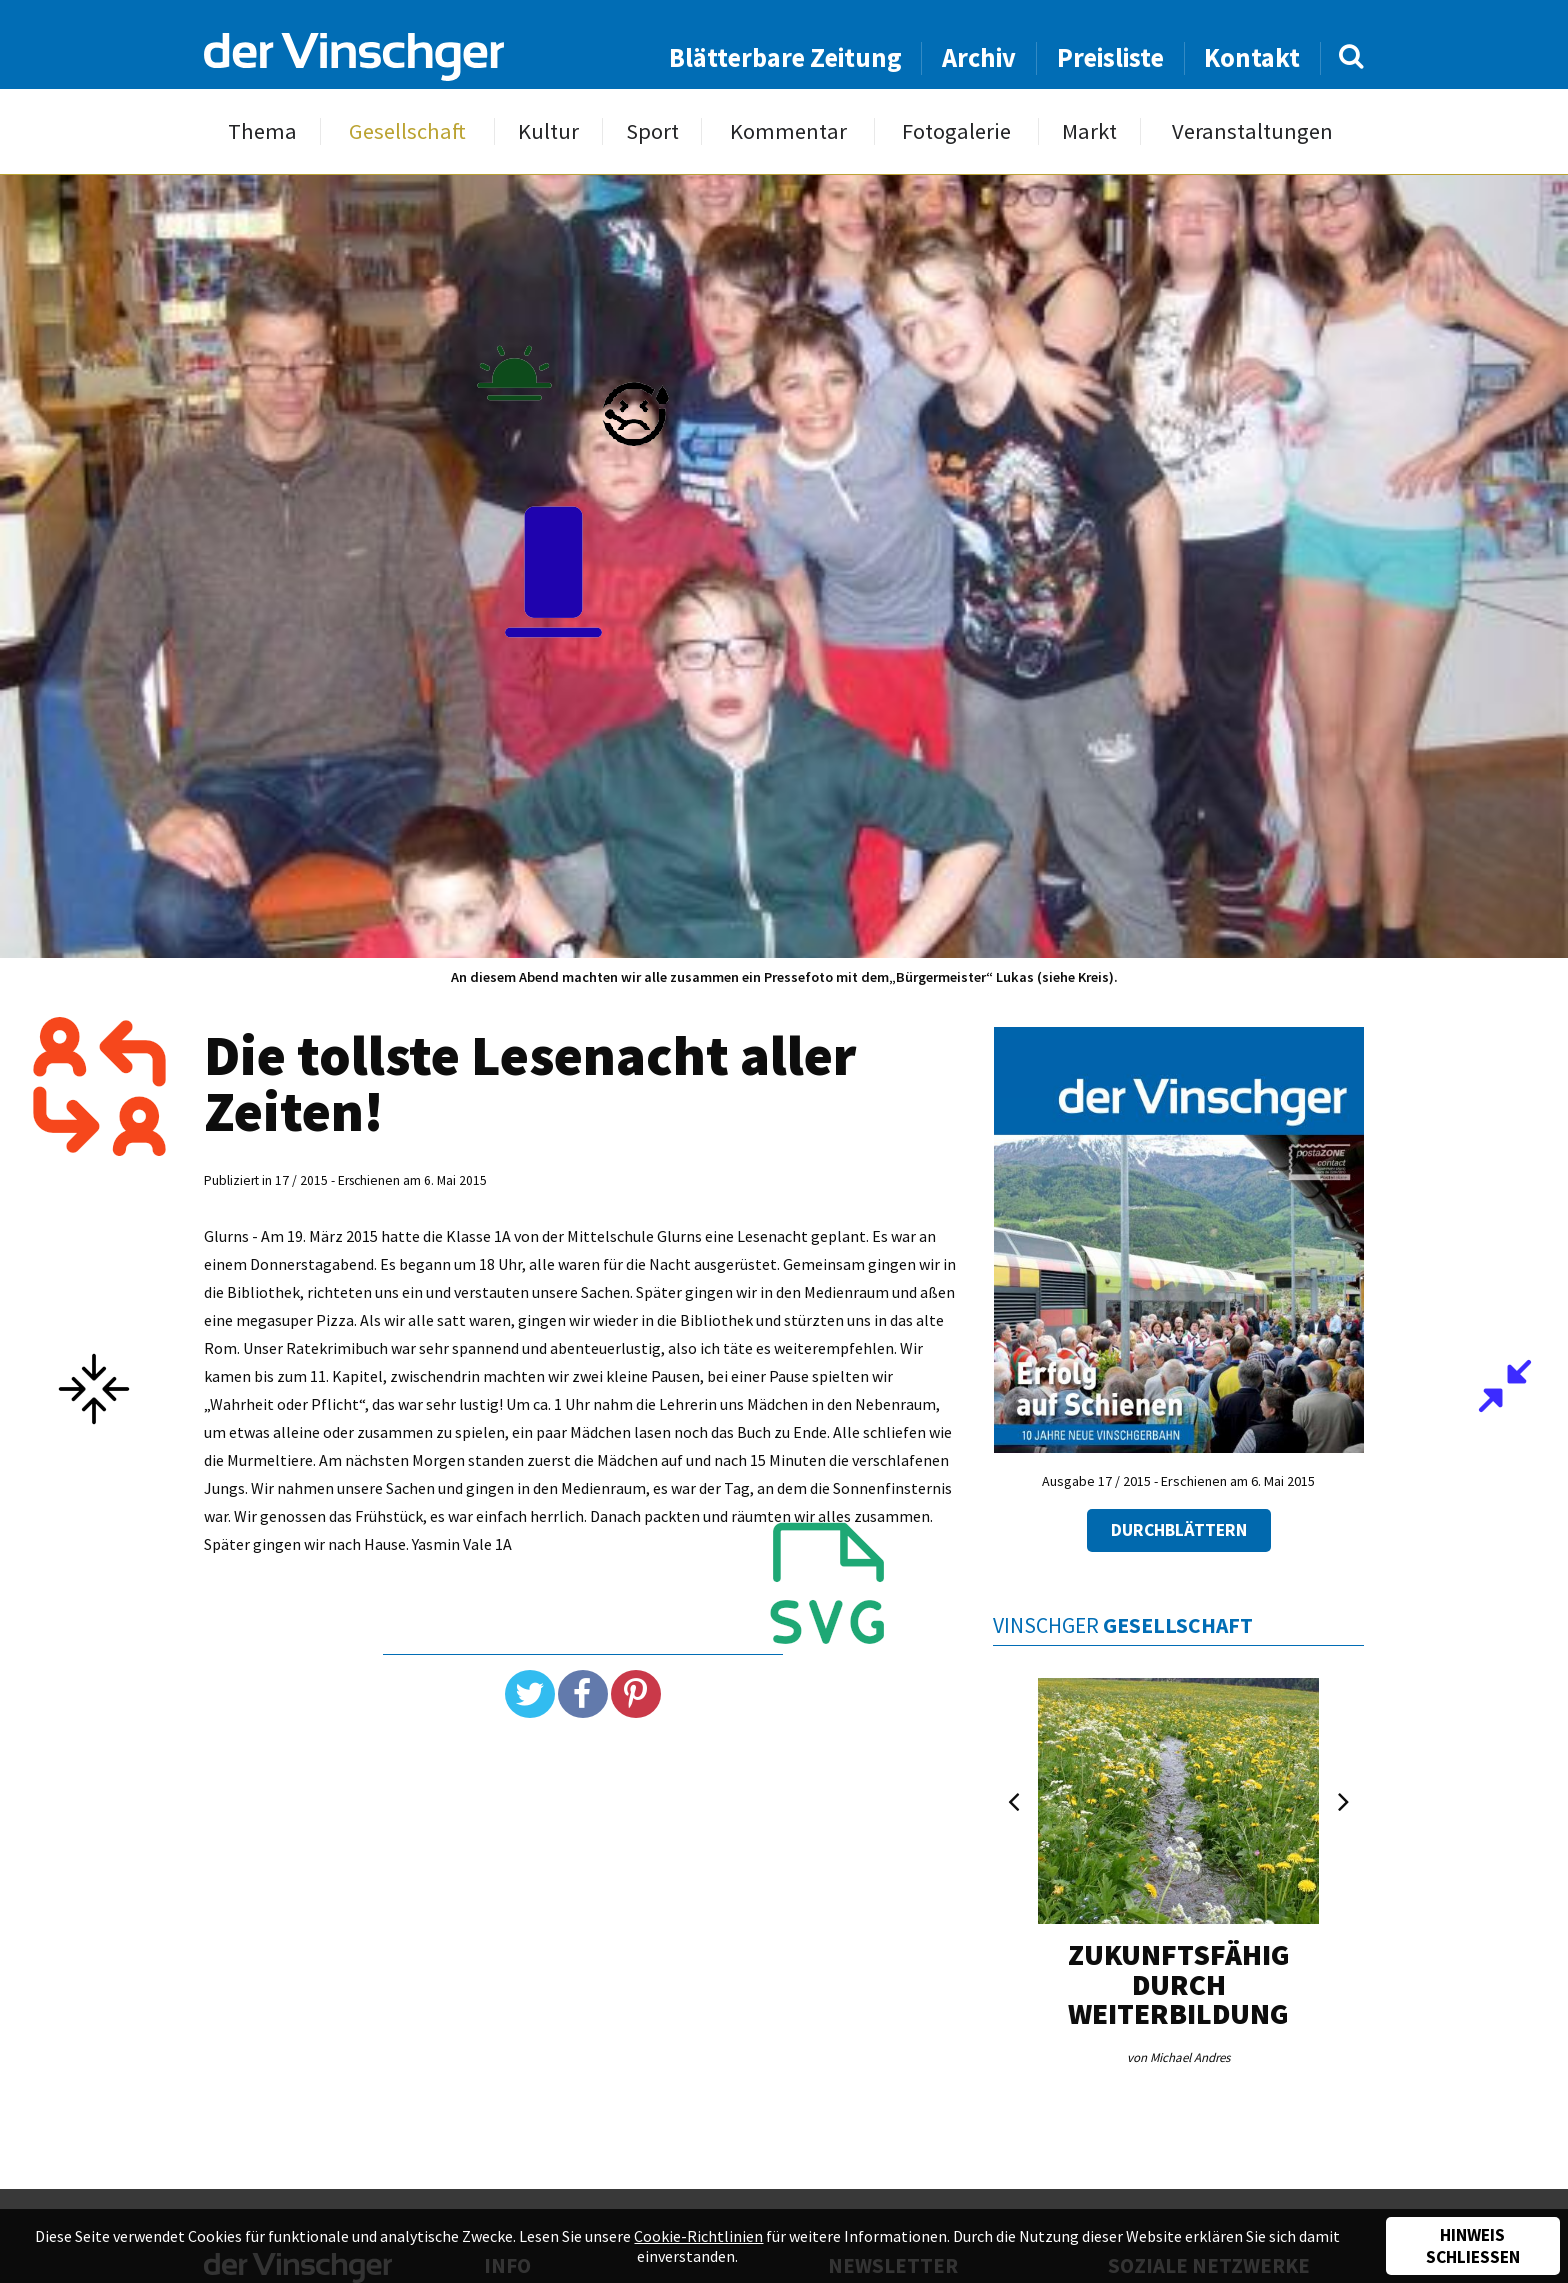 The width and height of the screenshot is (1568, 2283). Describe the element at coordinates (514, 375) in the screenshot. I see `toggle sunrise/sunset display mode` at that location.